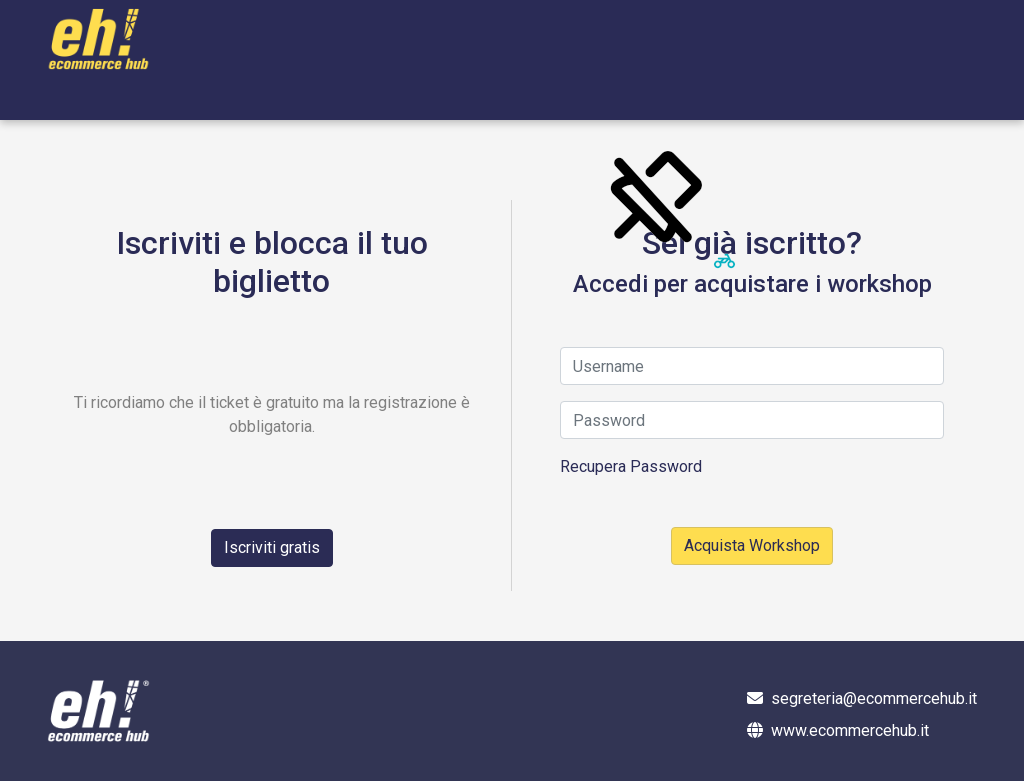 This screenshot has height=781, width=1024. I want to click on select motorcycle as vehicle type, so click(724, 260).